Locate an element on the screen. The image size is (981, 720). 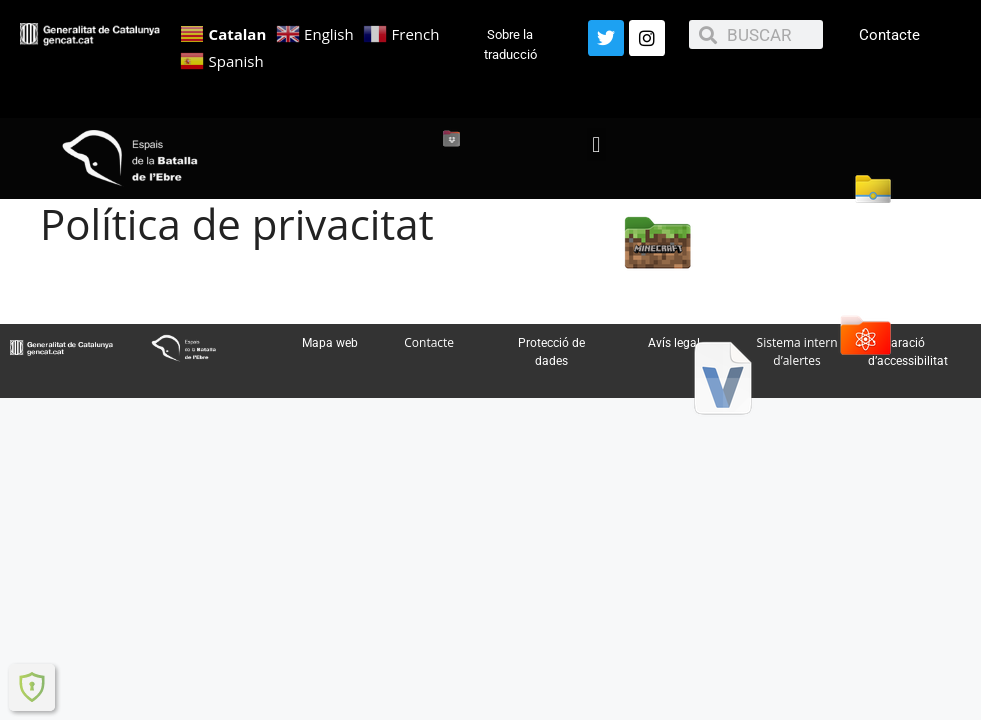
folder containing pokémon park ball game files is located at coordinates (873, 190).